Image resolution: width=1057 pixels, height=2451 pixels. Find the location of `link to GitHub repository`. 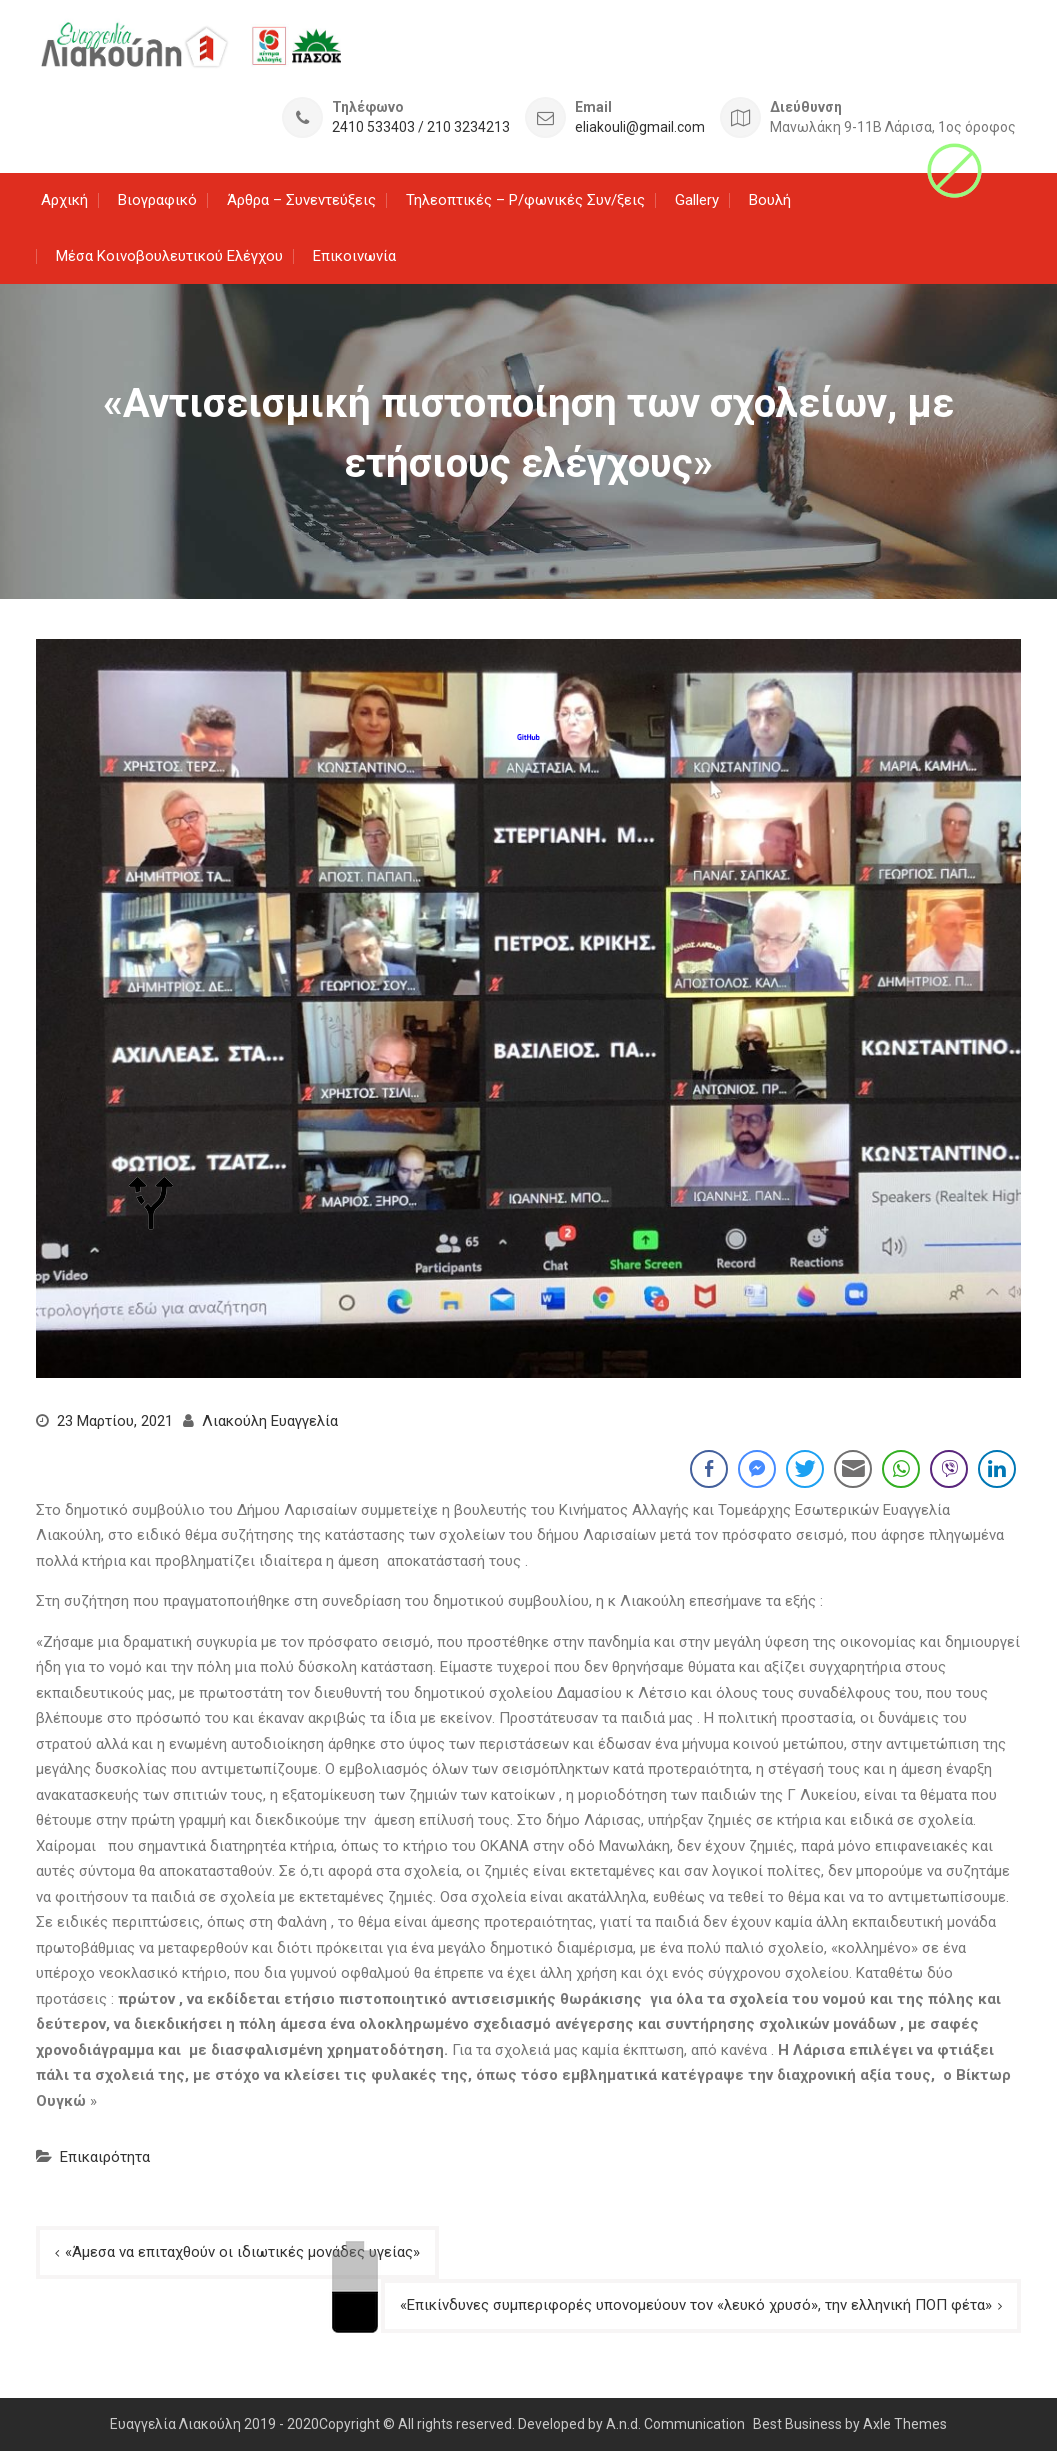

link to GitHub repository is located at coordinates (528, 737).